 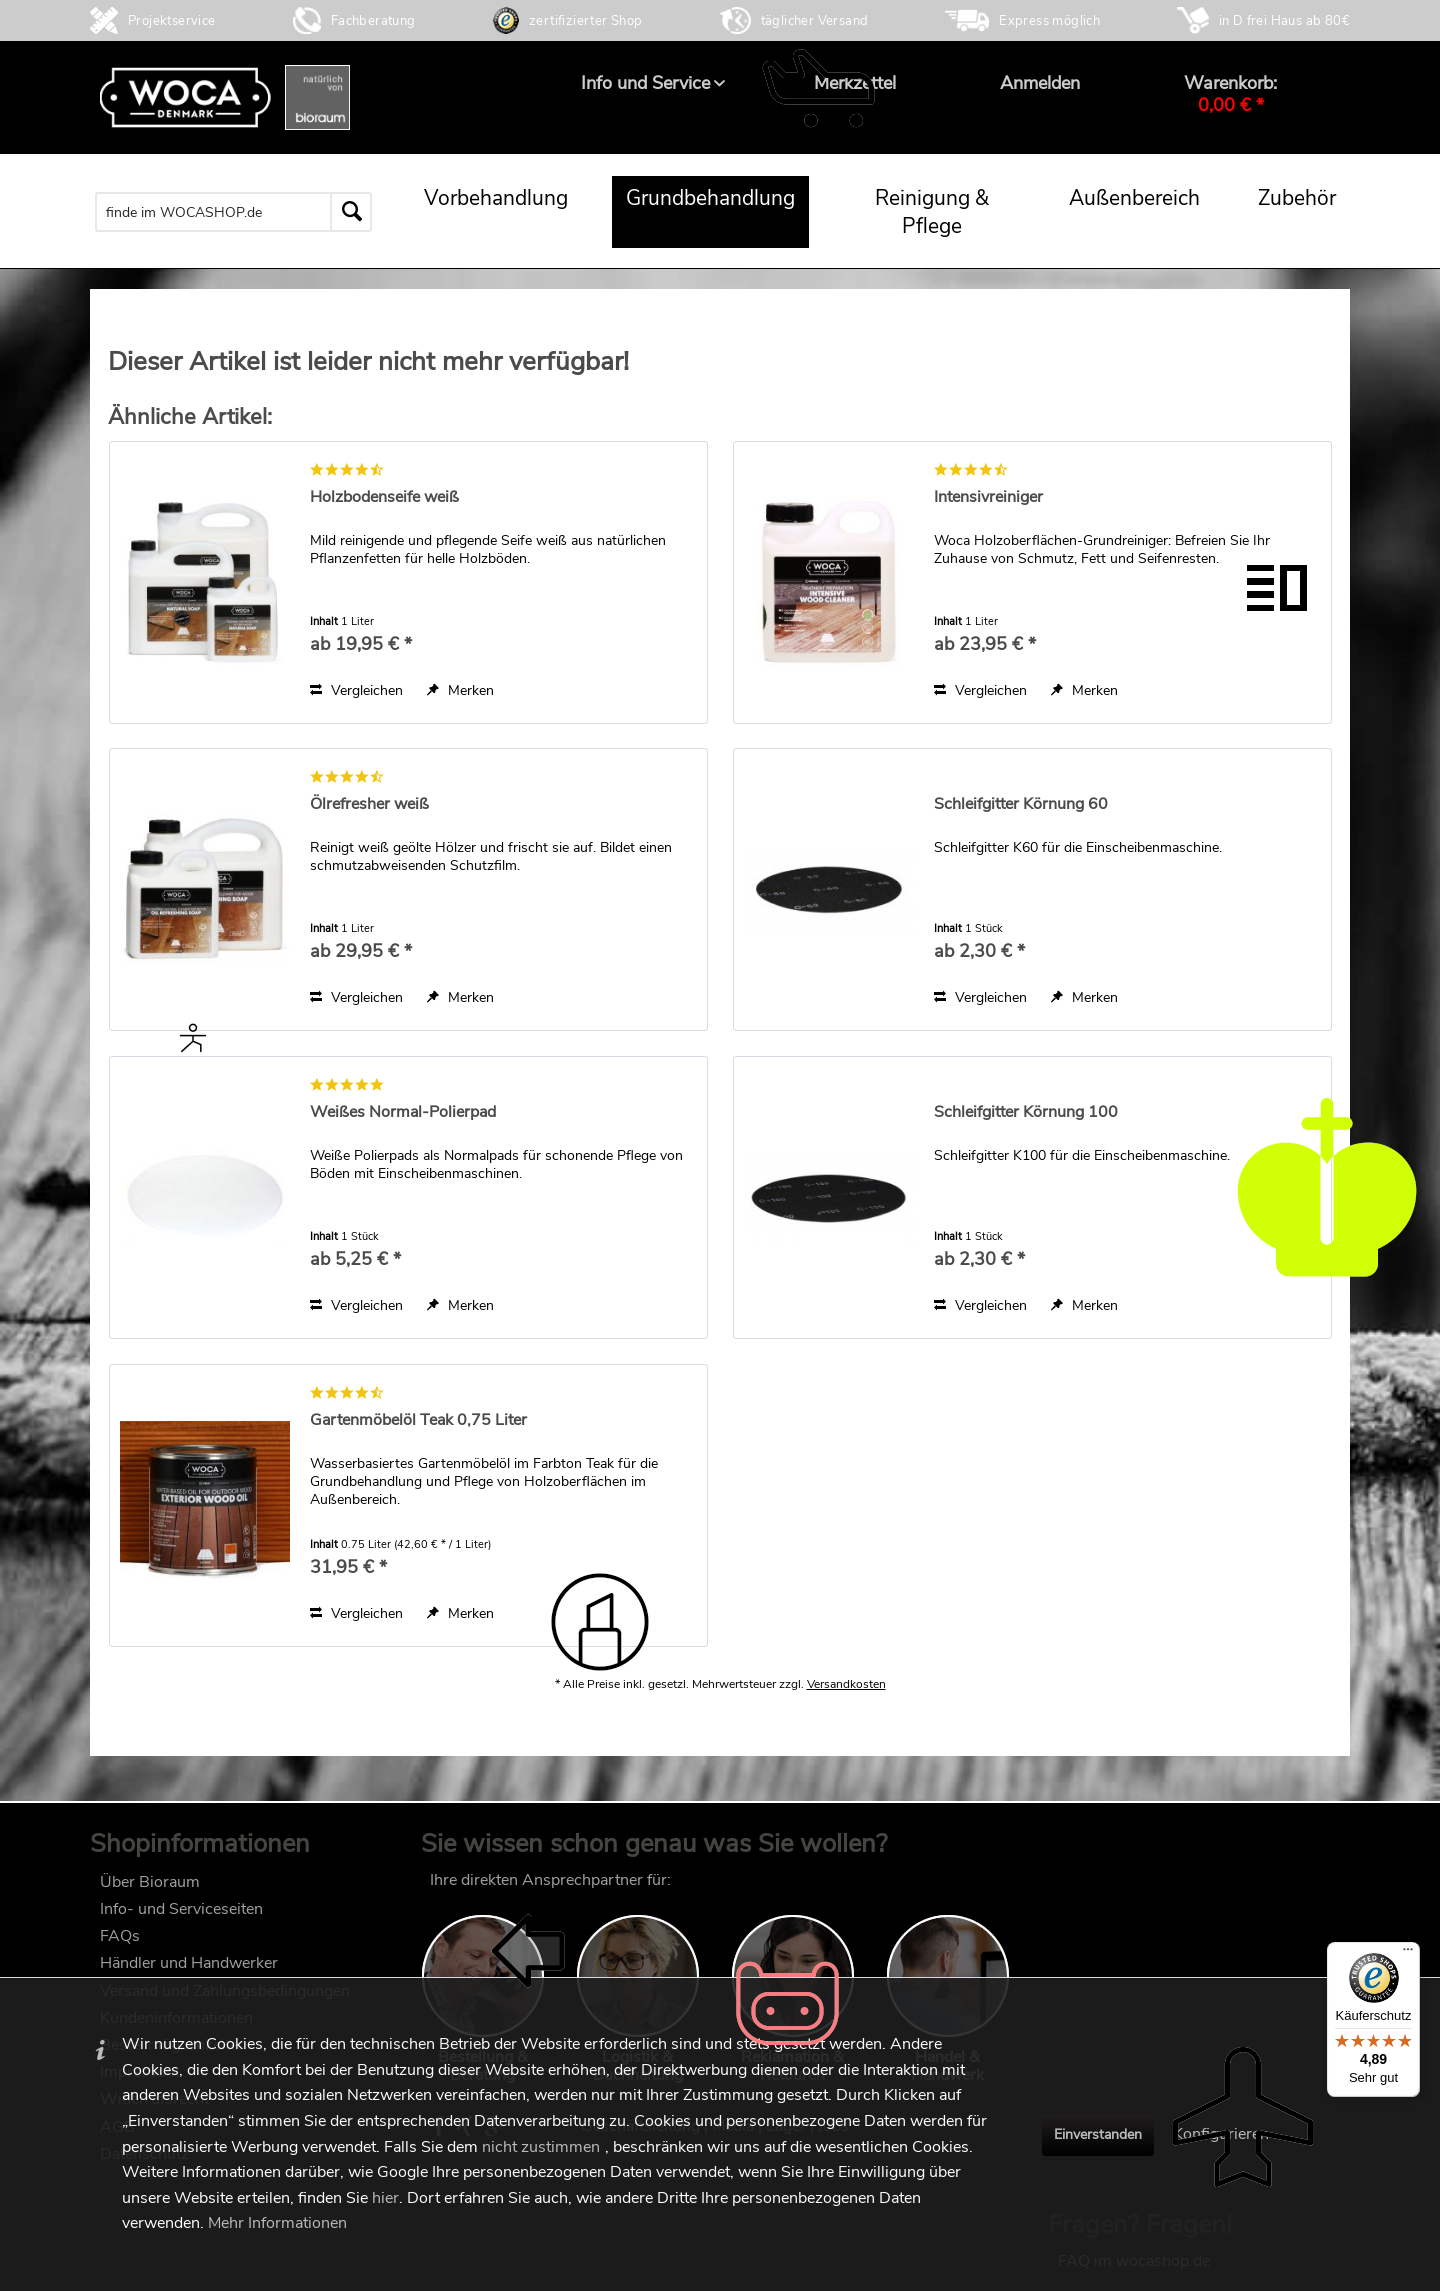 I want to click on toggle vertical split view layout, so click(x=1277, y=588).